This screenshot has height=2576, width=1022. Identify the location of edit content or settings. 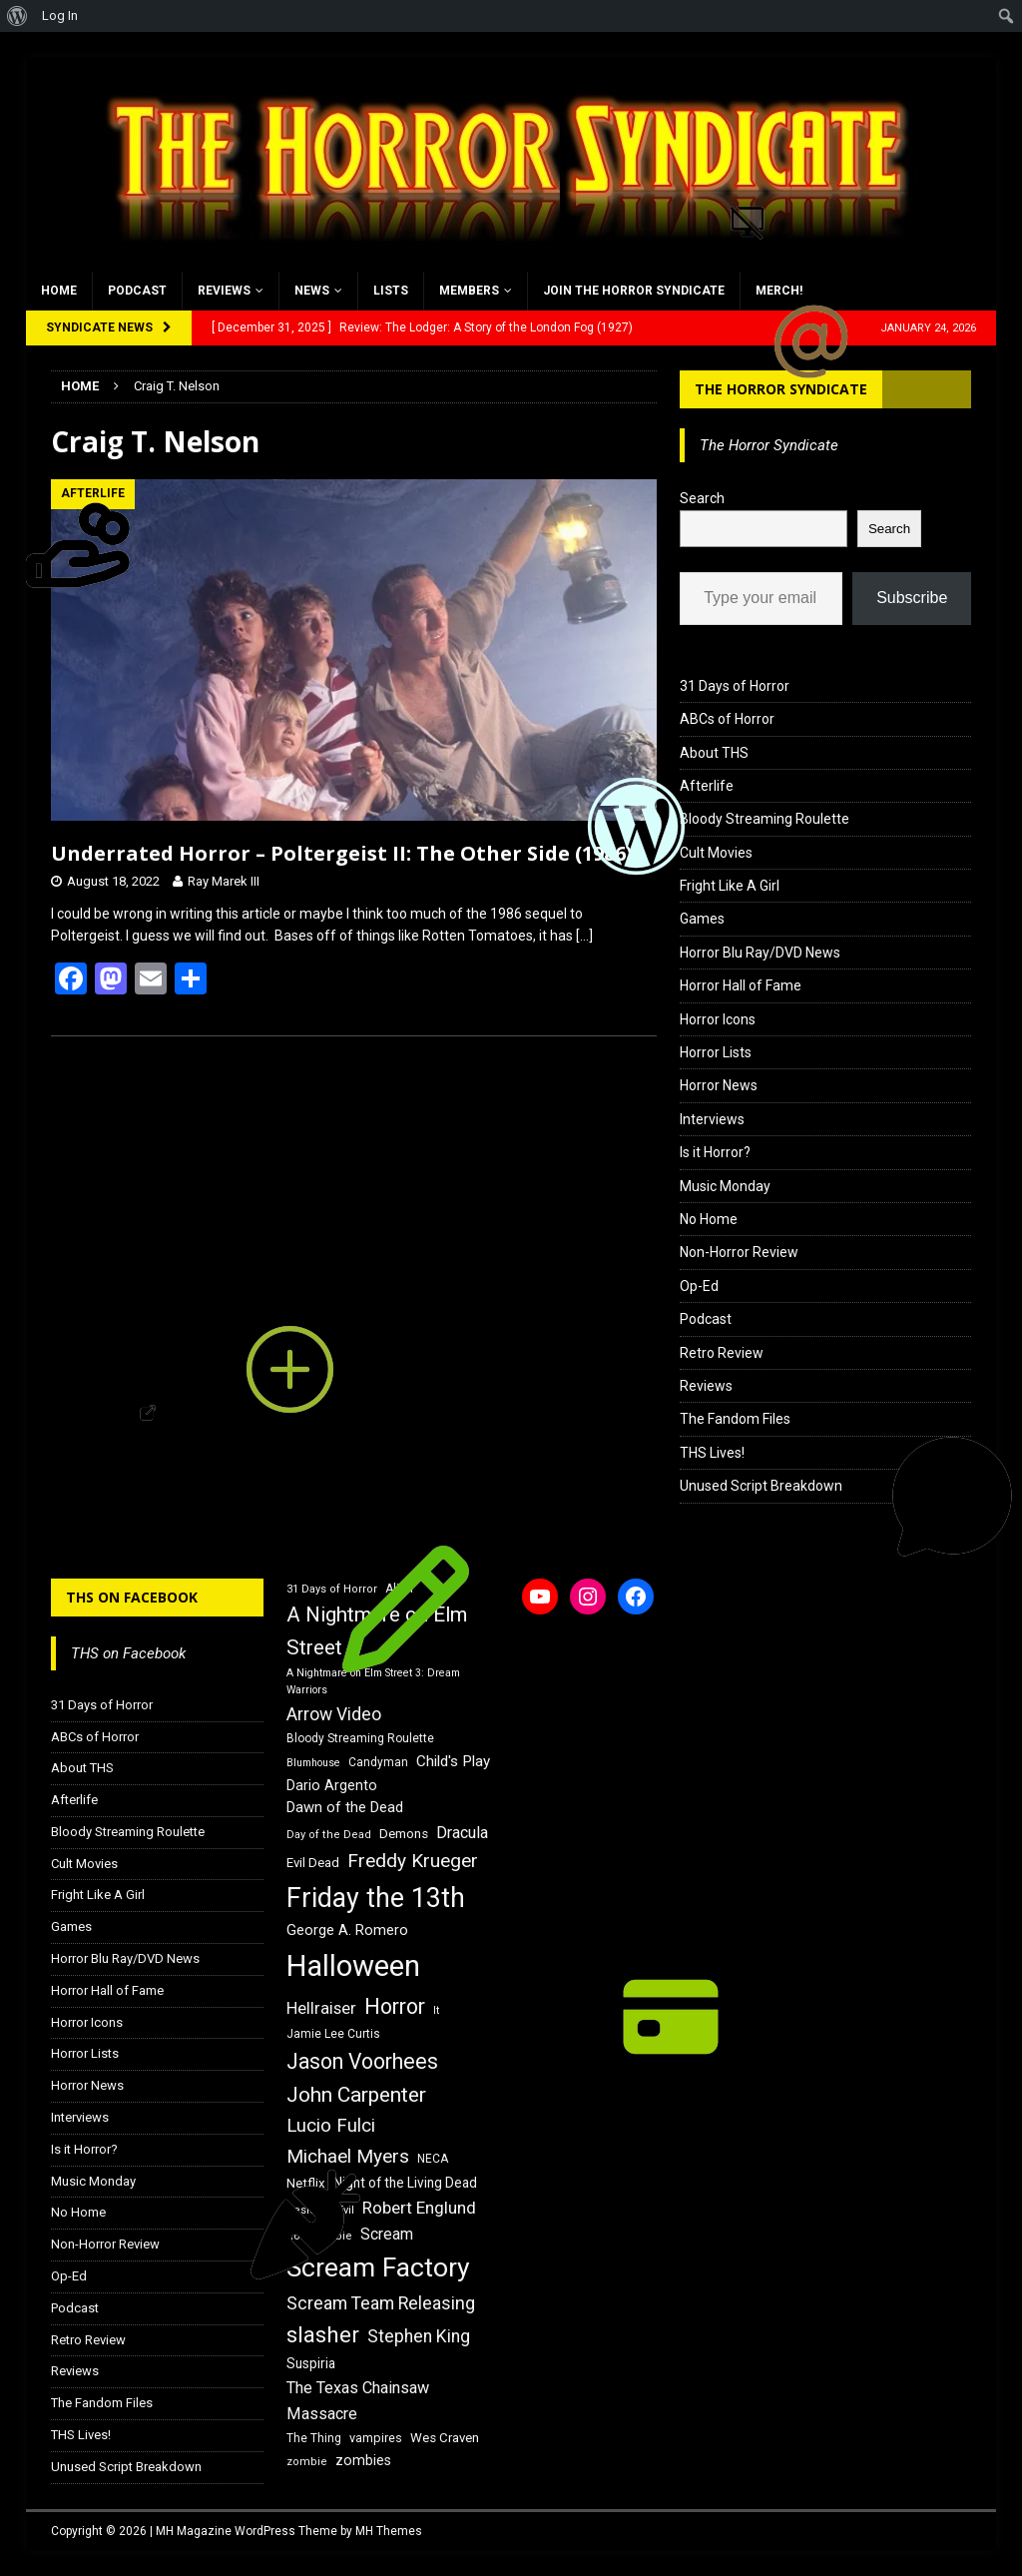
(405, 1610).